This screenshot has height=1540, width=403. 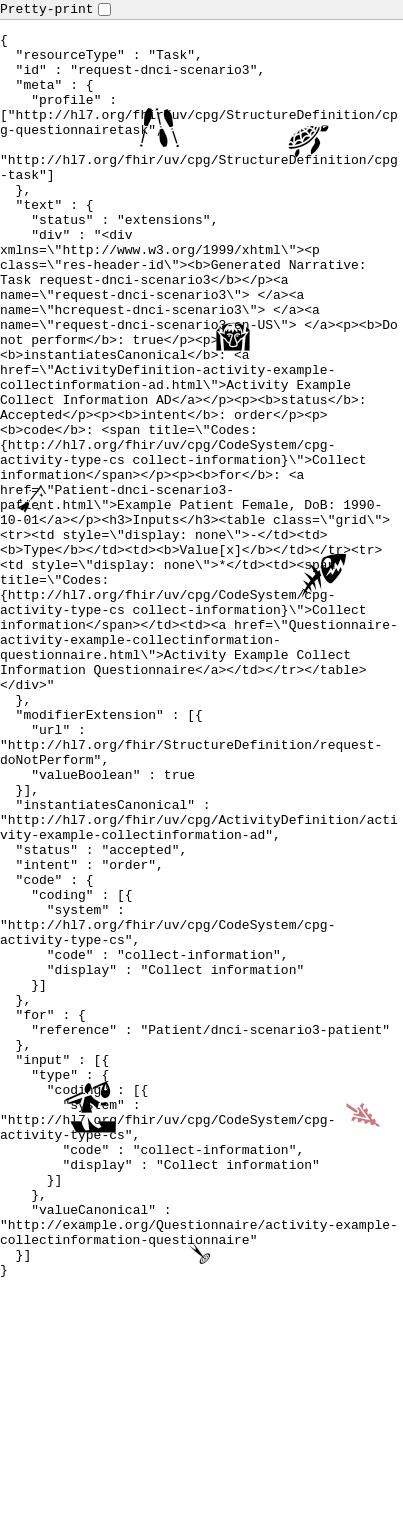 What do you see at coordinates (199, 1253) in the screenshot?
I see `indicates accurate shot or precision achieved` at bounding box center [199, 1253].